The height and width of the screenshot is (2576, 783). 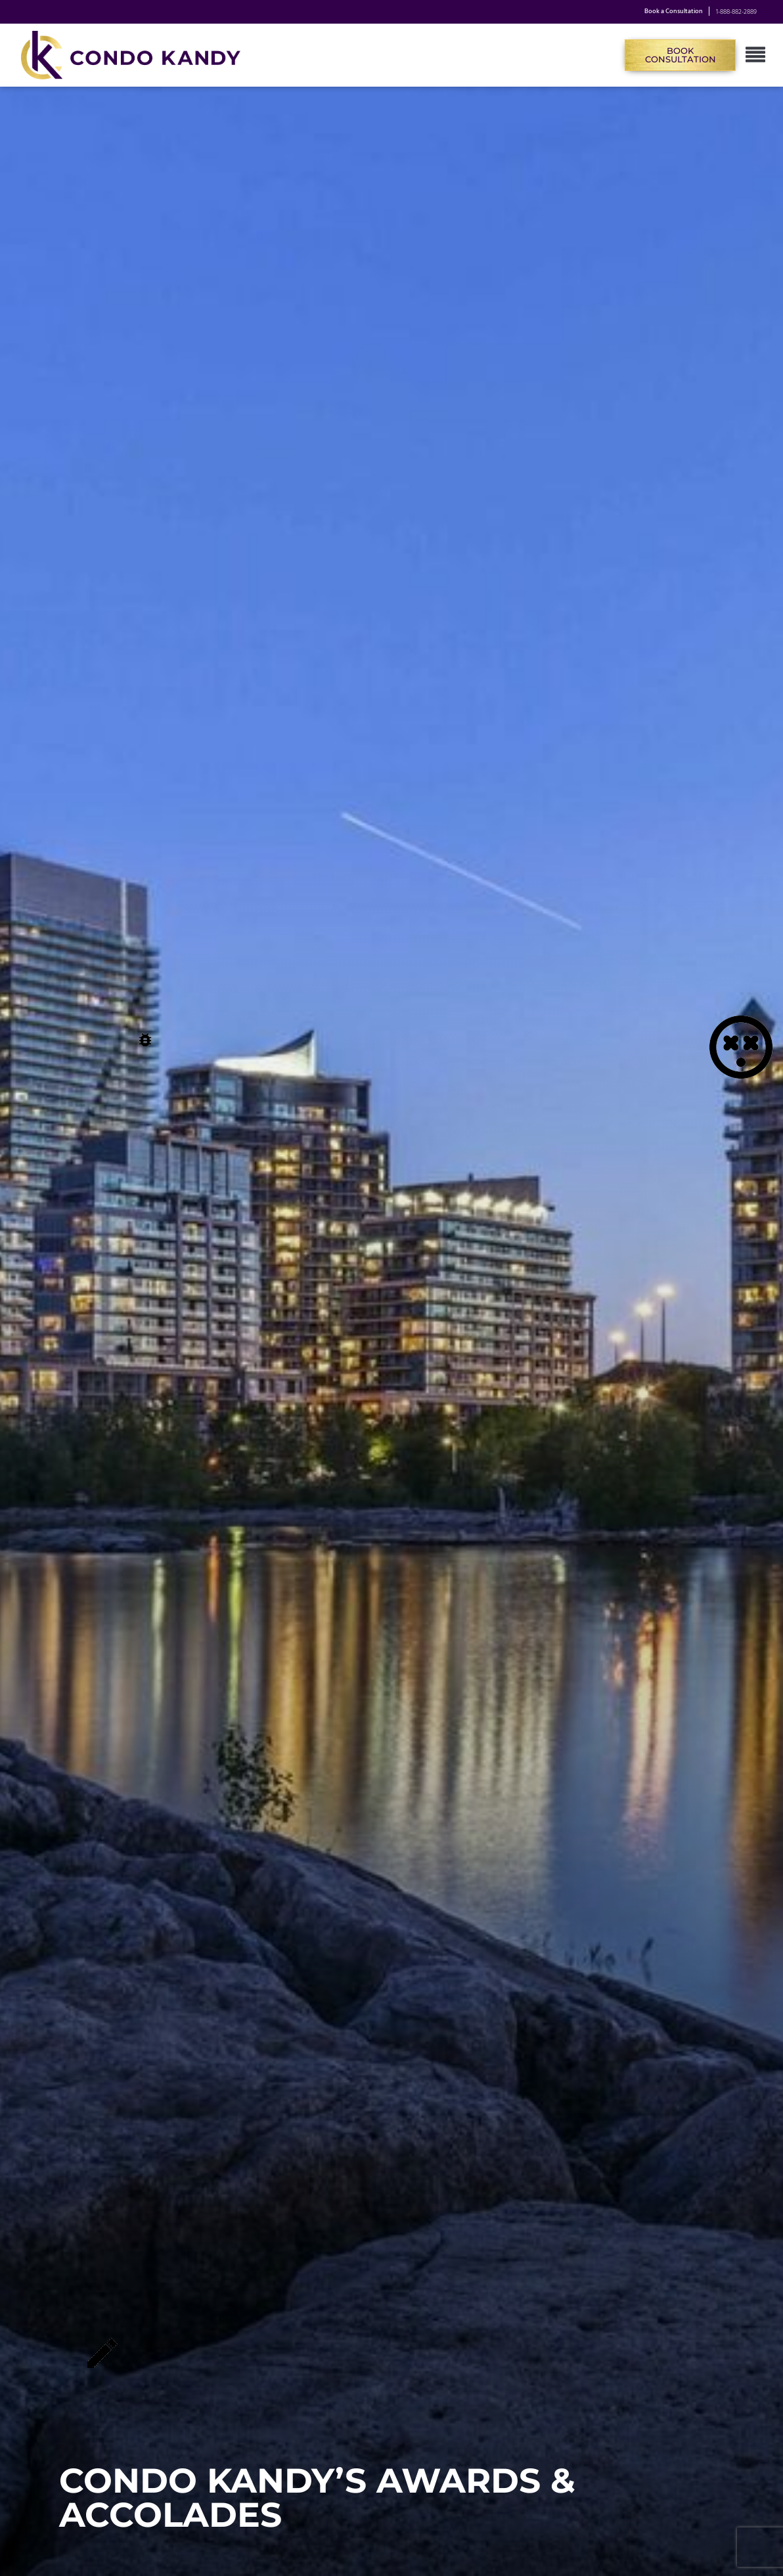 I want to click on edit this item, so click(x=102, y=2353).